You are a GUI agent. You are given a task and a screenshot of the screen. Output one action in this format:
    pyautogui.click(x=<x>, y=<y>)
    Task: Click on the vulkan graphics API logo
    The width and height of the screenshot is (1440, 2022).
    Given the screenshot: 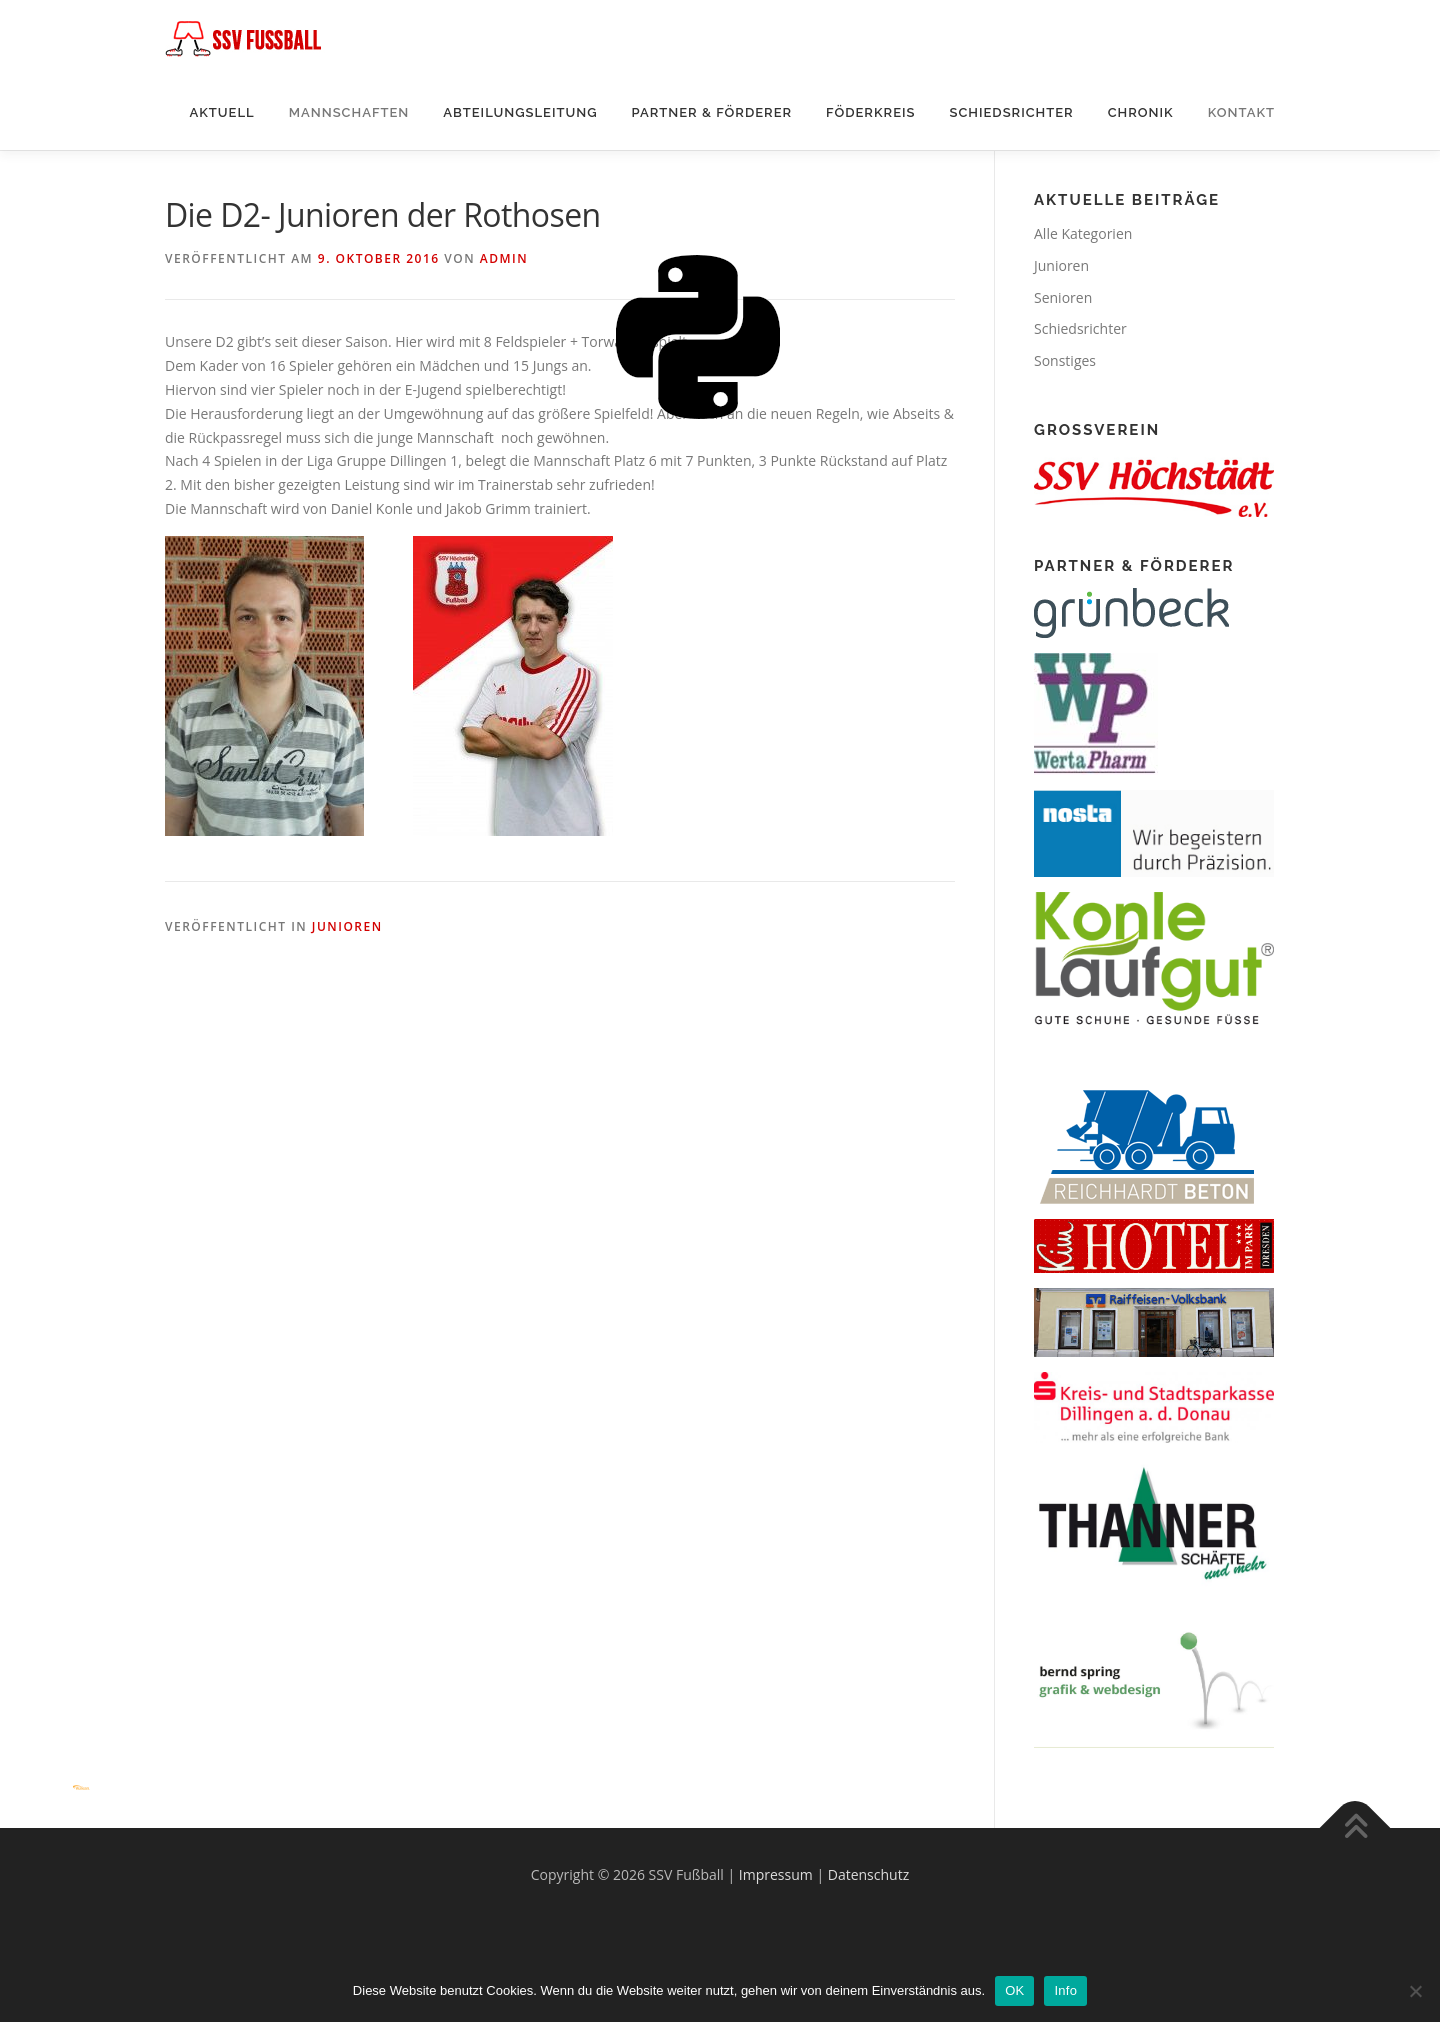 What is the action you would take?
    pyautogui.click(x=81, y=1787)
    